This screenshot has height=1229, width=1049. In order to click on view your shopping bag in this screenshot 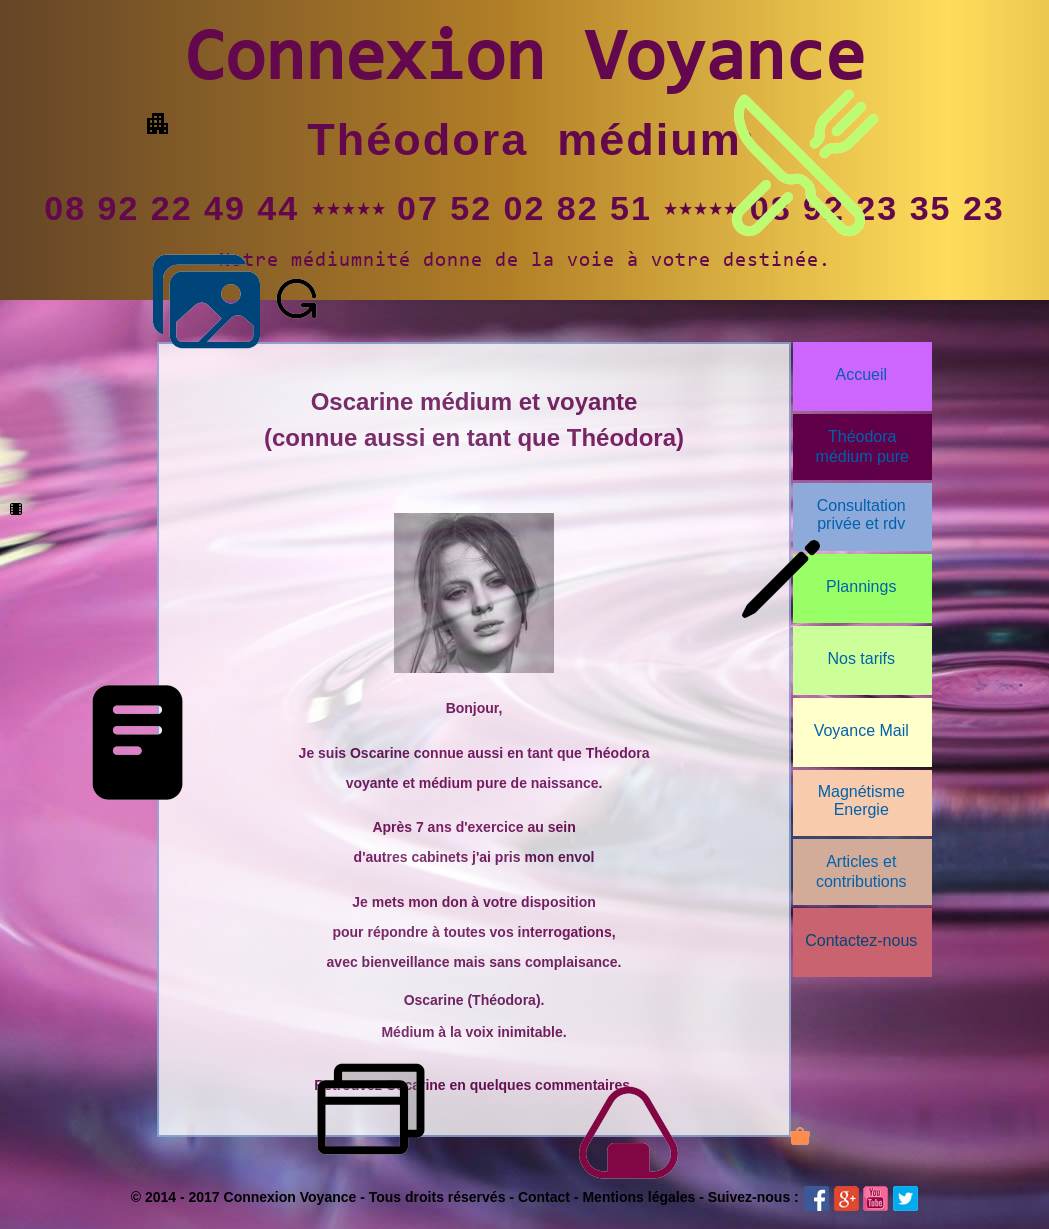, I will do `click(800, 1137)`.